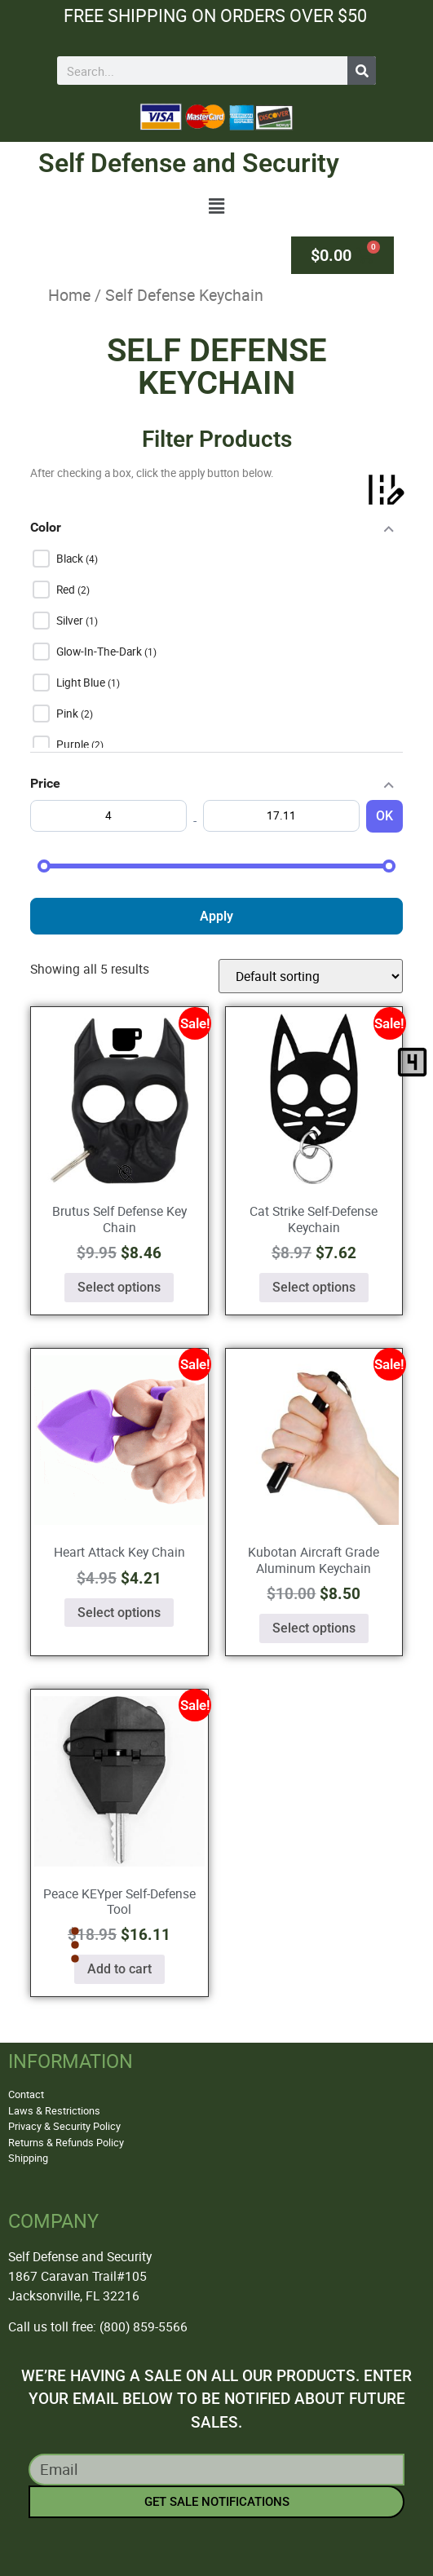 Image resolution: width=433 pixels, height=2576 pixels. Describe the element at coordinates (125, 1173) in the screenshot. I see `disable location services` at that location.